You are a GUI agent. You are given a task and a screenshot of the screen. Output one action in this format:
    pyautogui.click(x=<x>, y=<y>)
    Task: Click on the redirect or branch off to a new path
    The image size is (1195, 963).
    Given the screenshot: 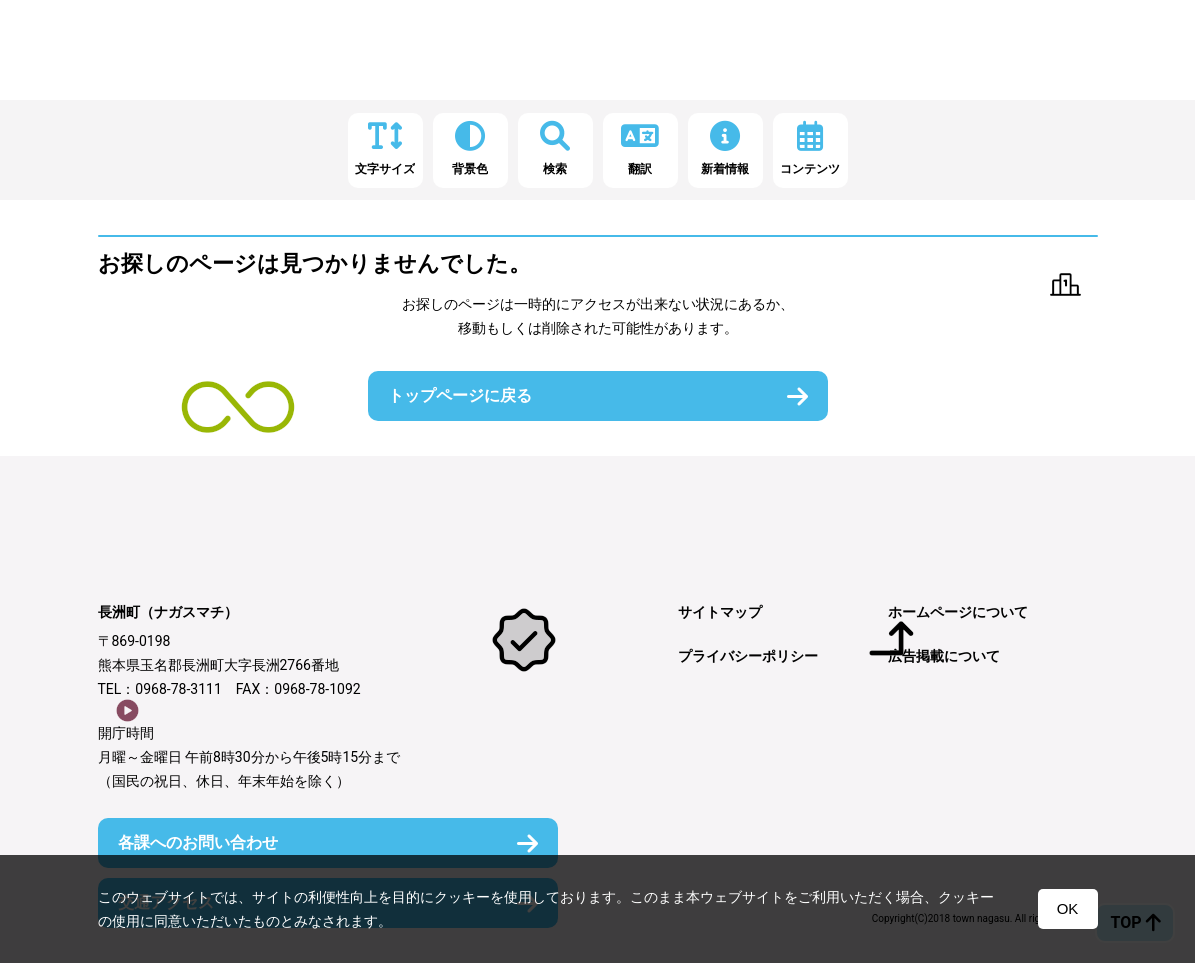 What is the action you would take?
    pyautogui.click(x=893, y=640)
    